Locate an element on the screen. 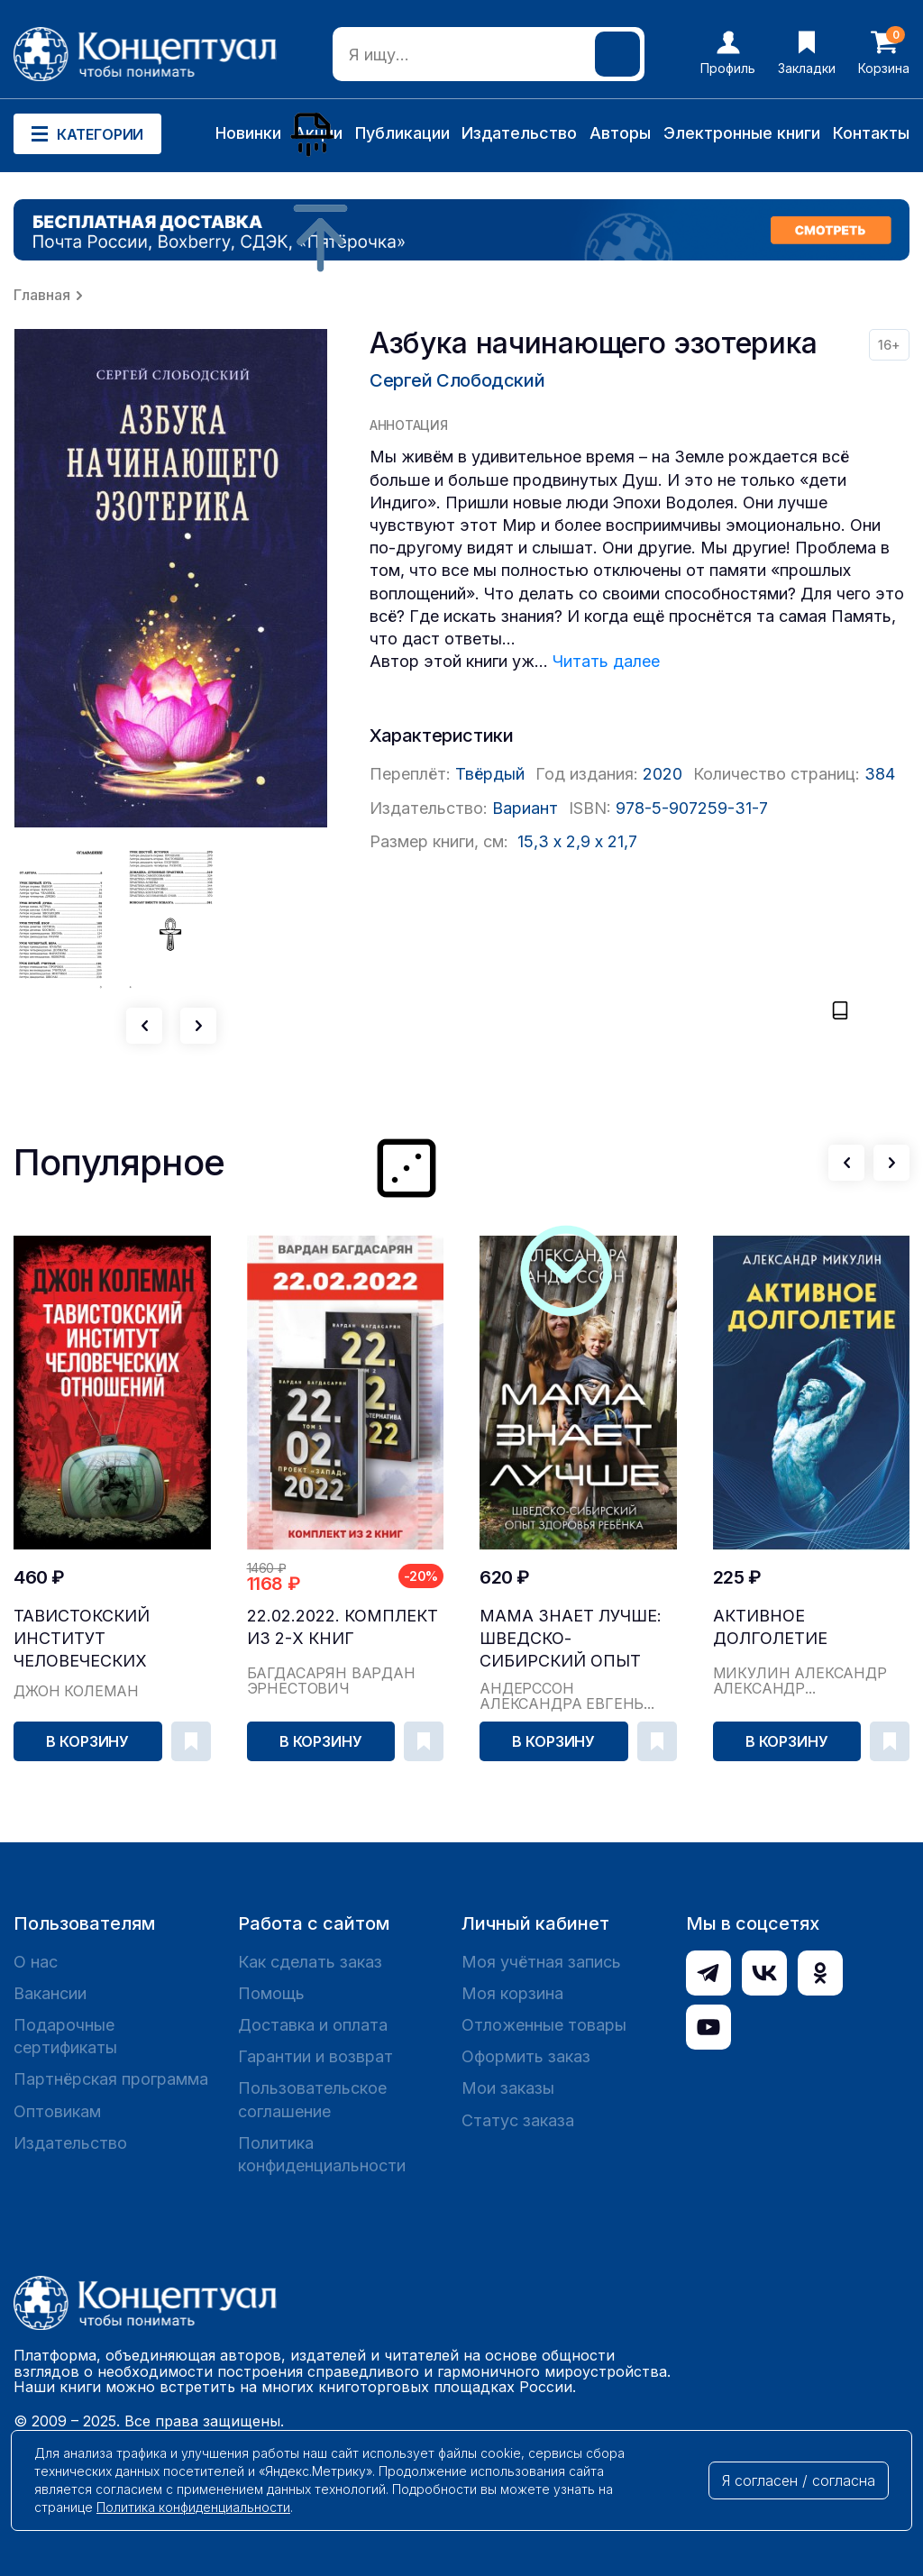 The image size is (923, 2576). open library or reading list is located at coordinates (840, 1010).